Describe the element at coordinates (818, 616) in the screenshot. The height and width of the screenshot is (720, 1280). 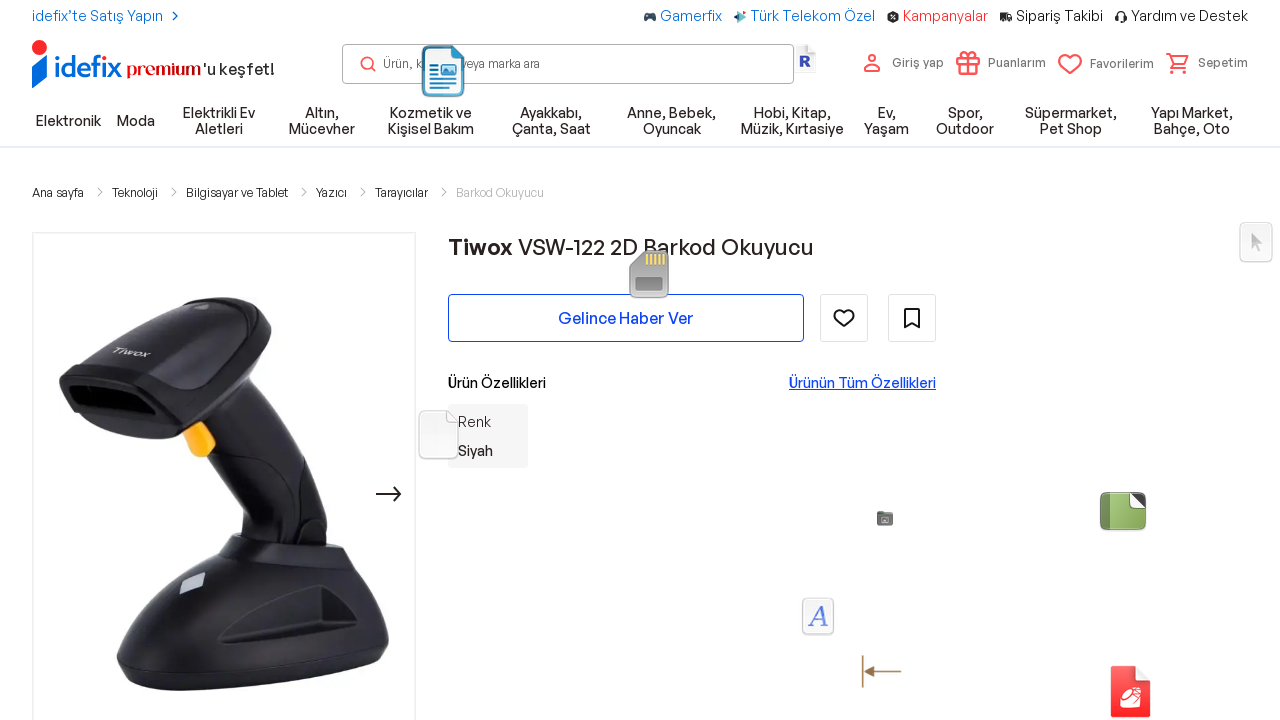
I see `a font file type indicator` at that location.